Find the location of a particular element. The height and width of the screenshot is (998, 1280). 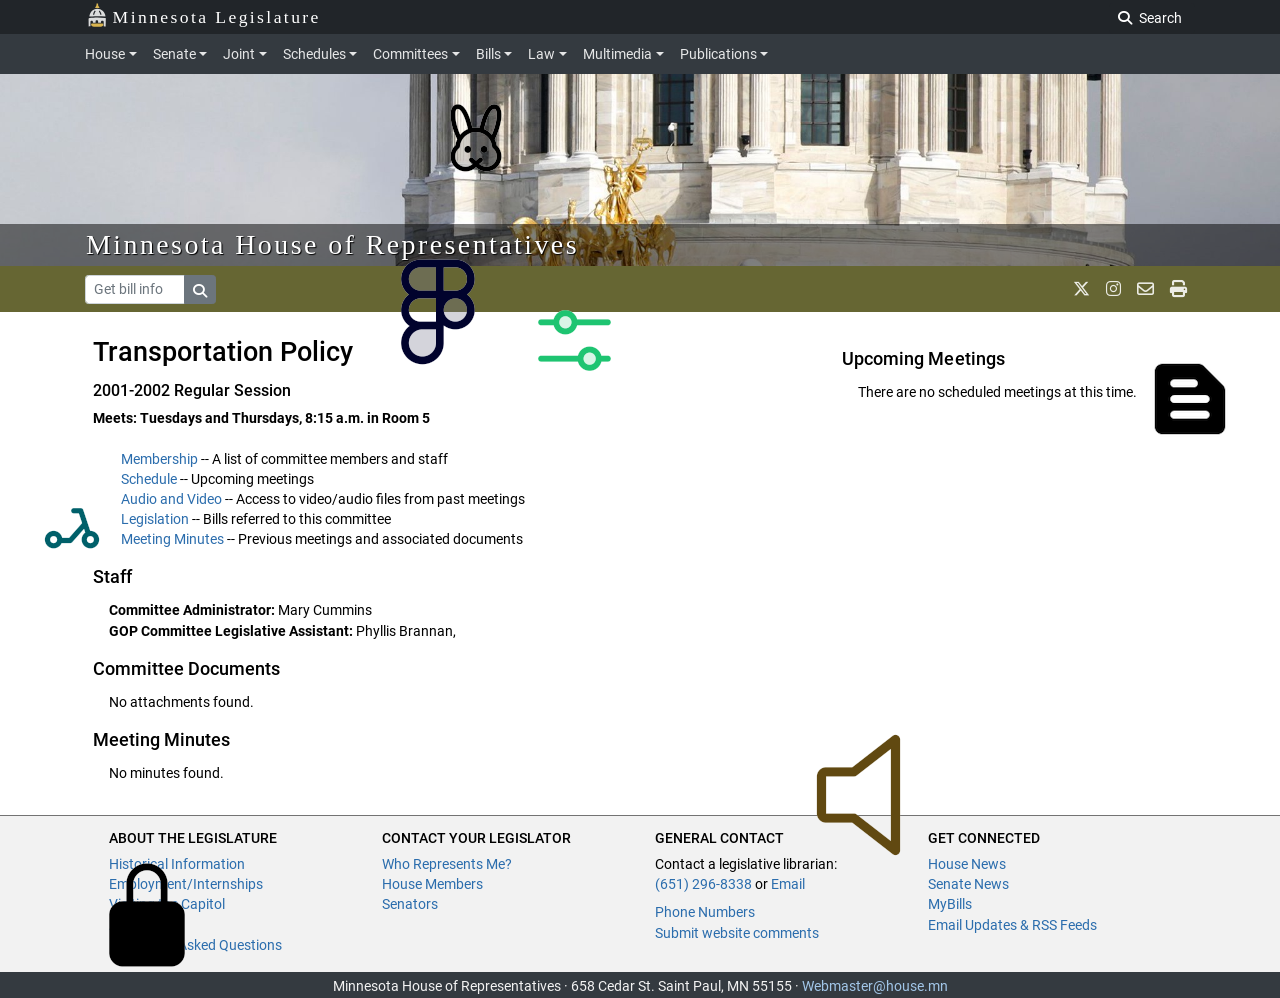

speaker with no audio output is located at coordinates (877, 795).